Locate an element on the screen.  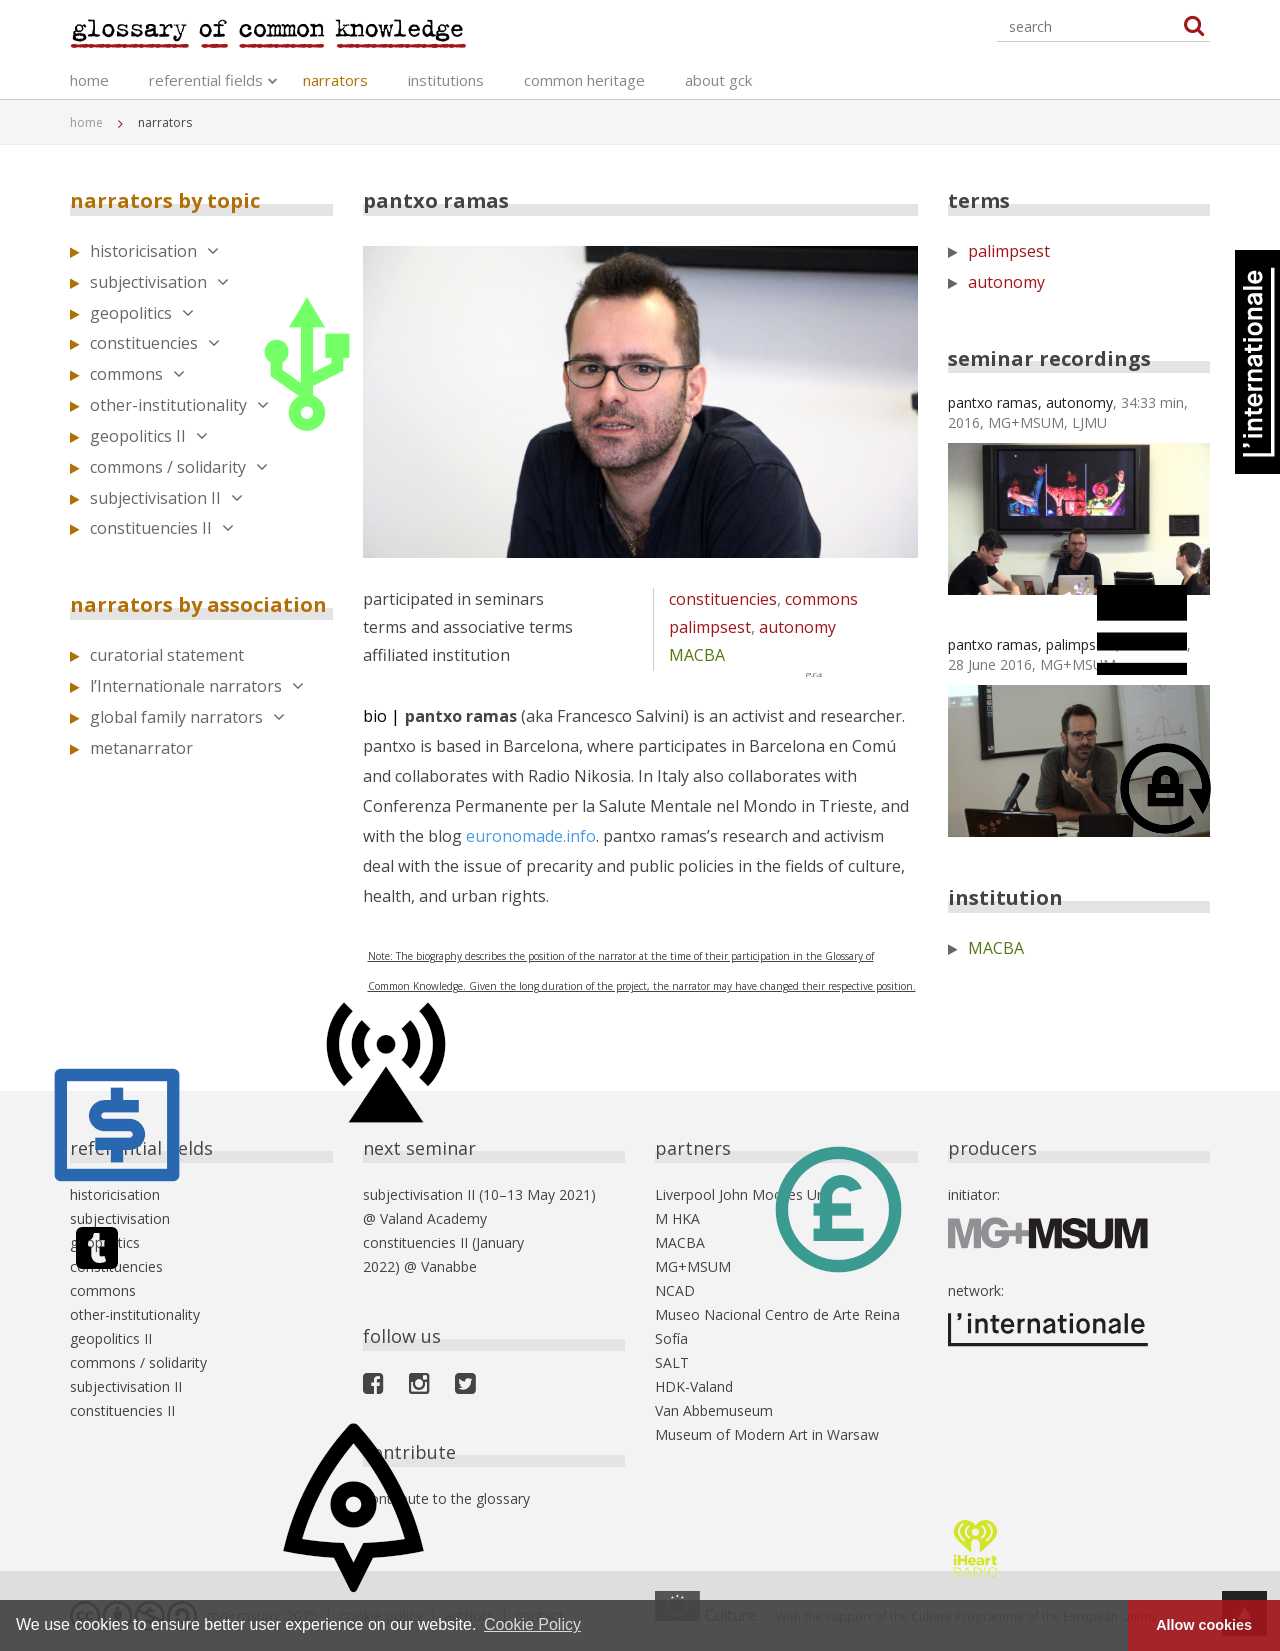
open iHeartRadio app is located at coordinates (975, 1548).